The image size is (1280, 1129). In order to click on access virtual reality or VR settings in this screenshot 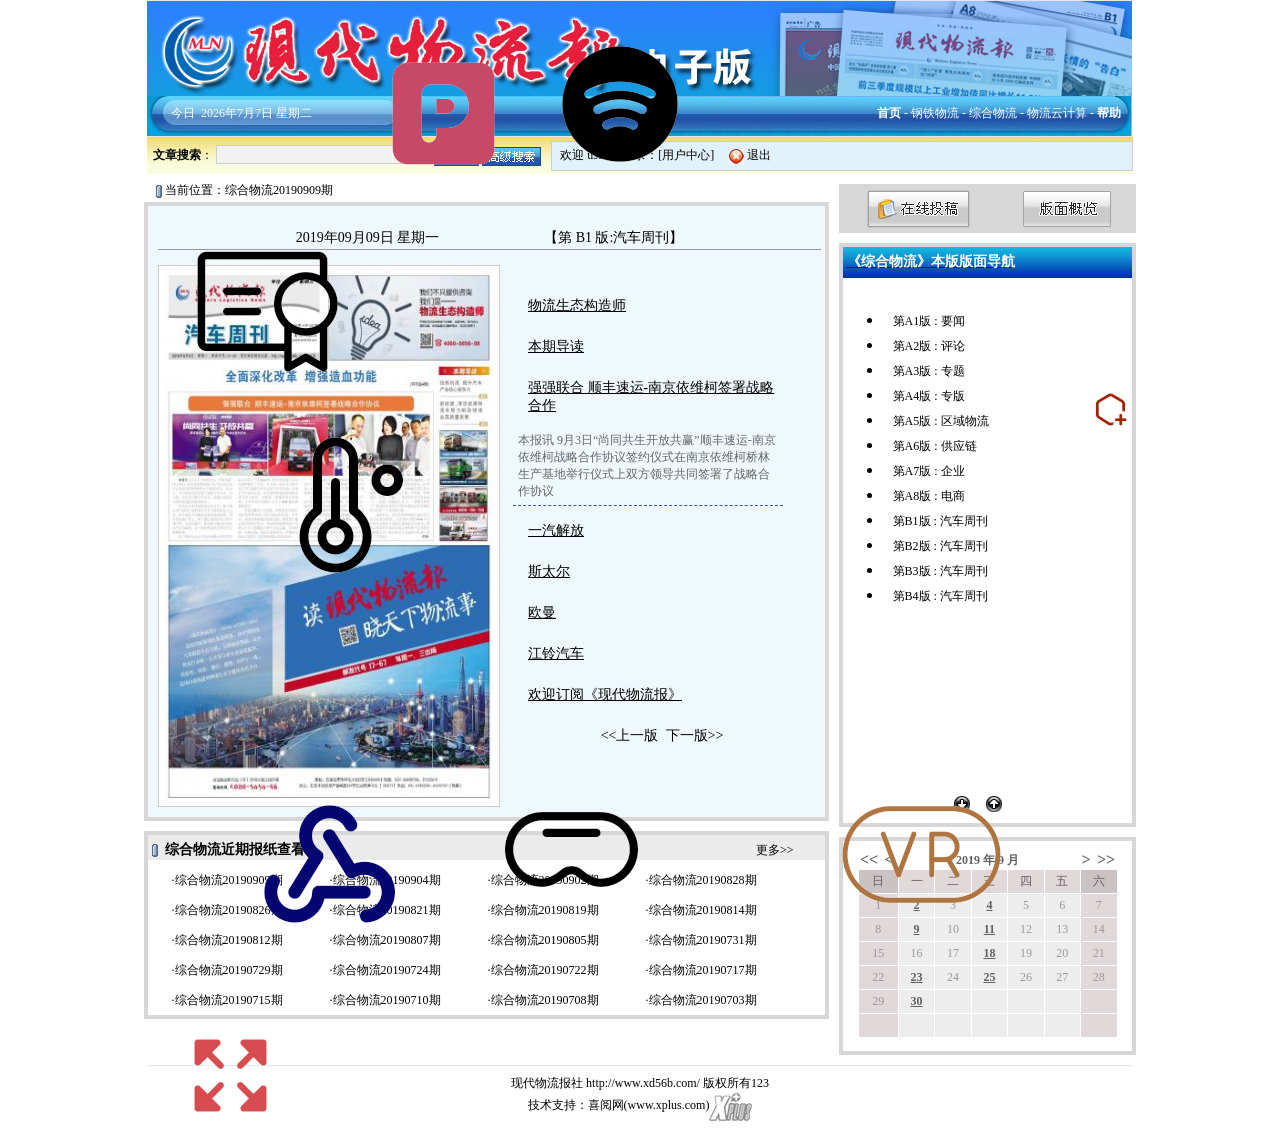, I will do `click(571, 849)`.